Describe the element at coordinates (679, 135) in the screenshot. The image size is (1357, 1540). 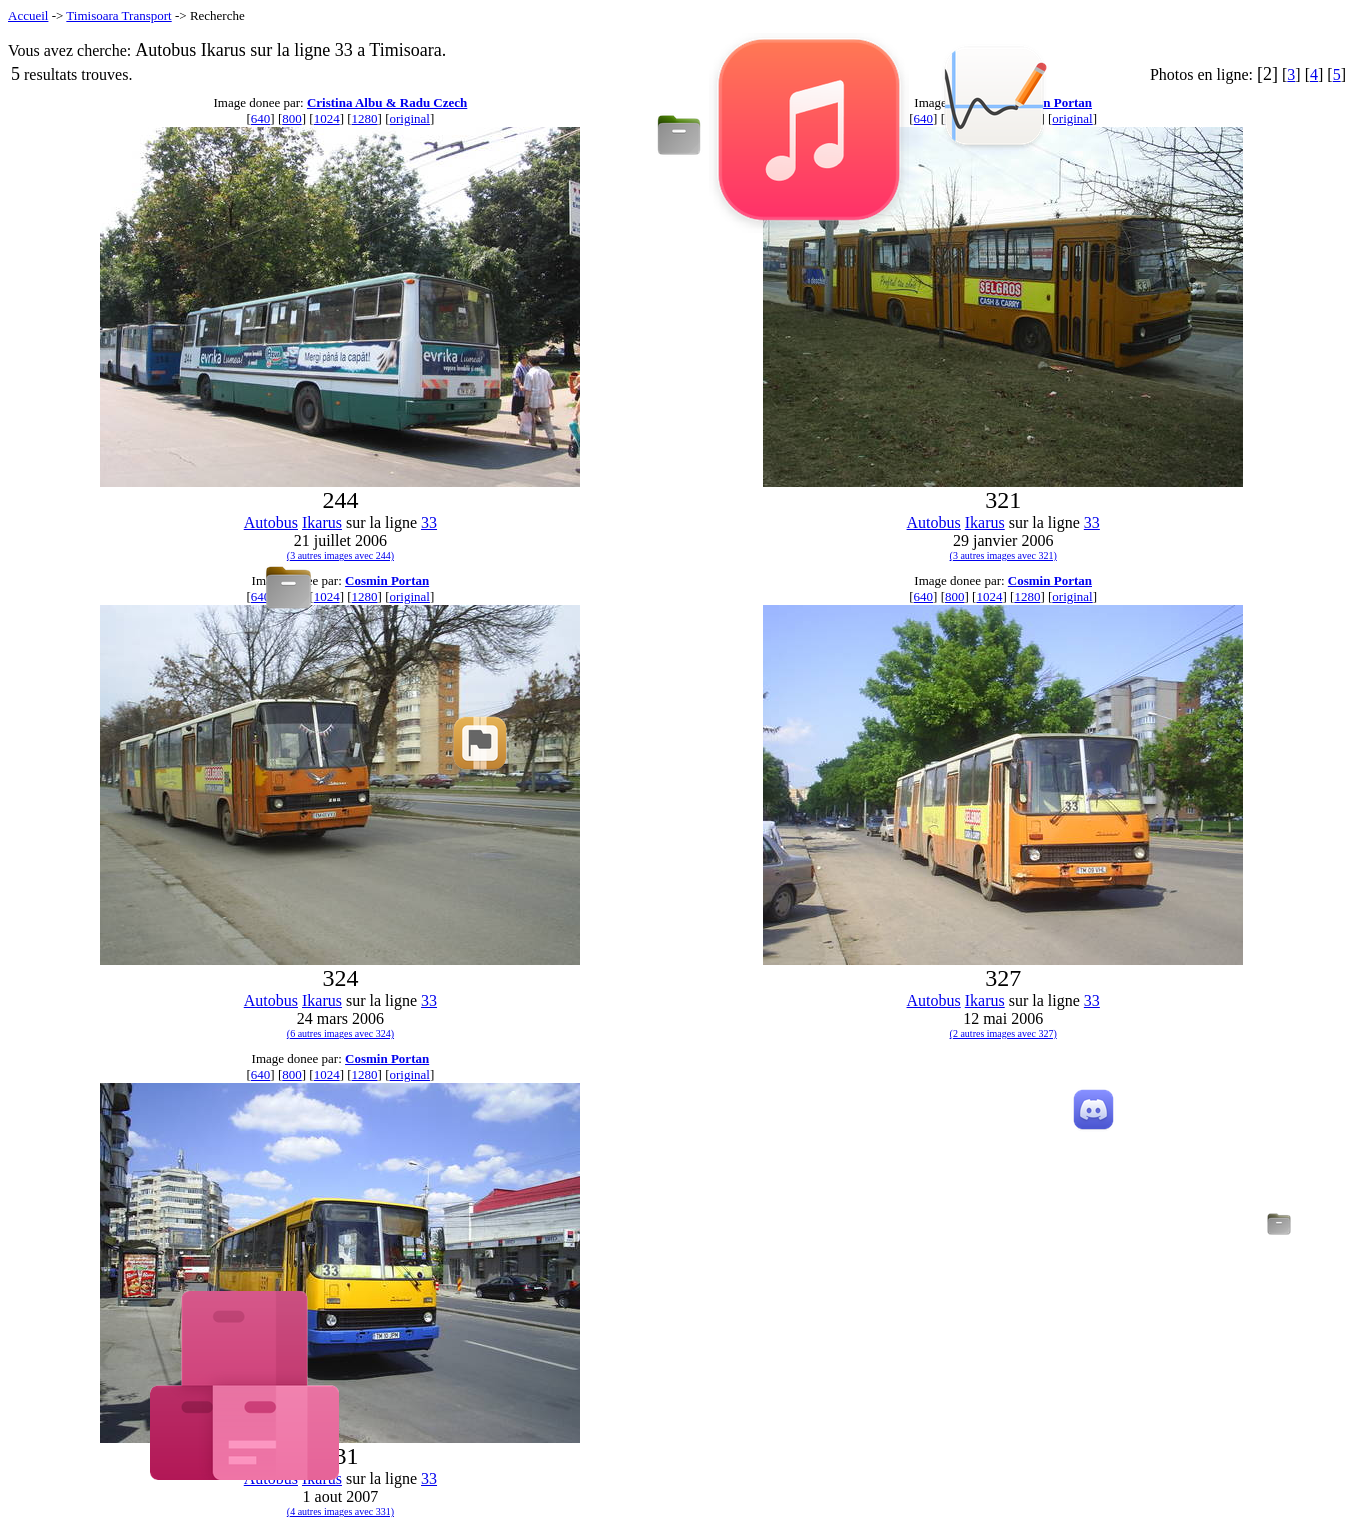
I see `open the file manager` at that location.